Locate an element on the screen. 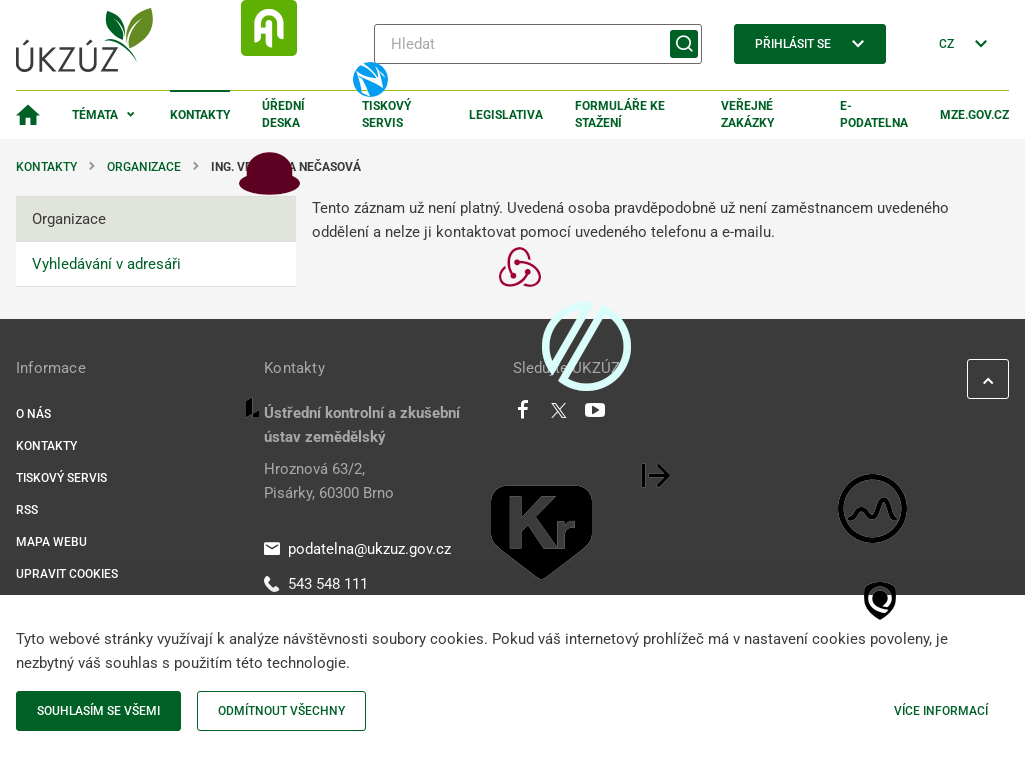  expand panel to the right is located at coordinates (655, 475).